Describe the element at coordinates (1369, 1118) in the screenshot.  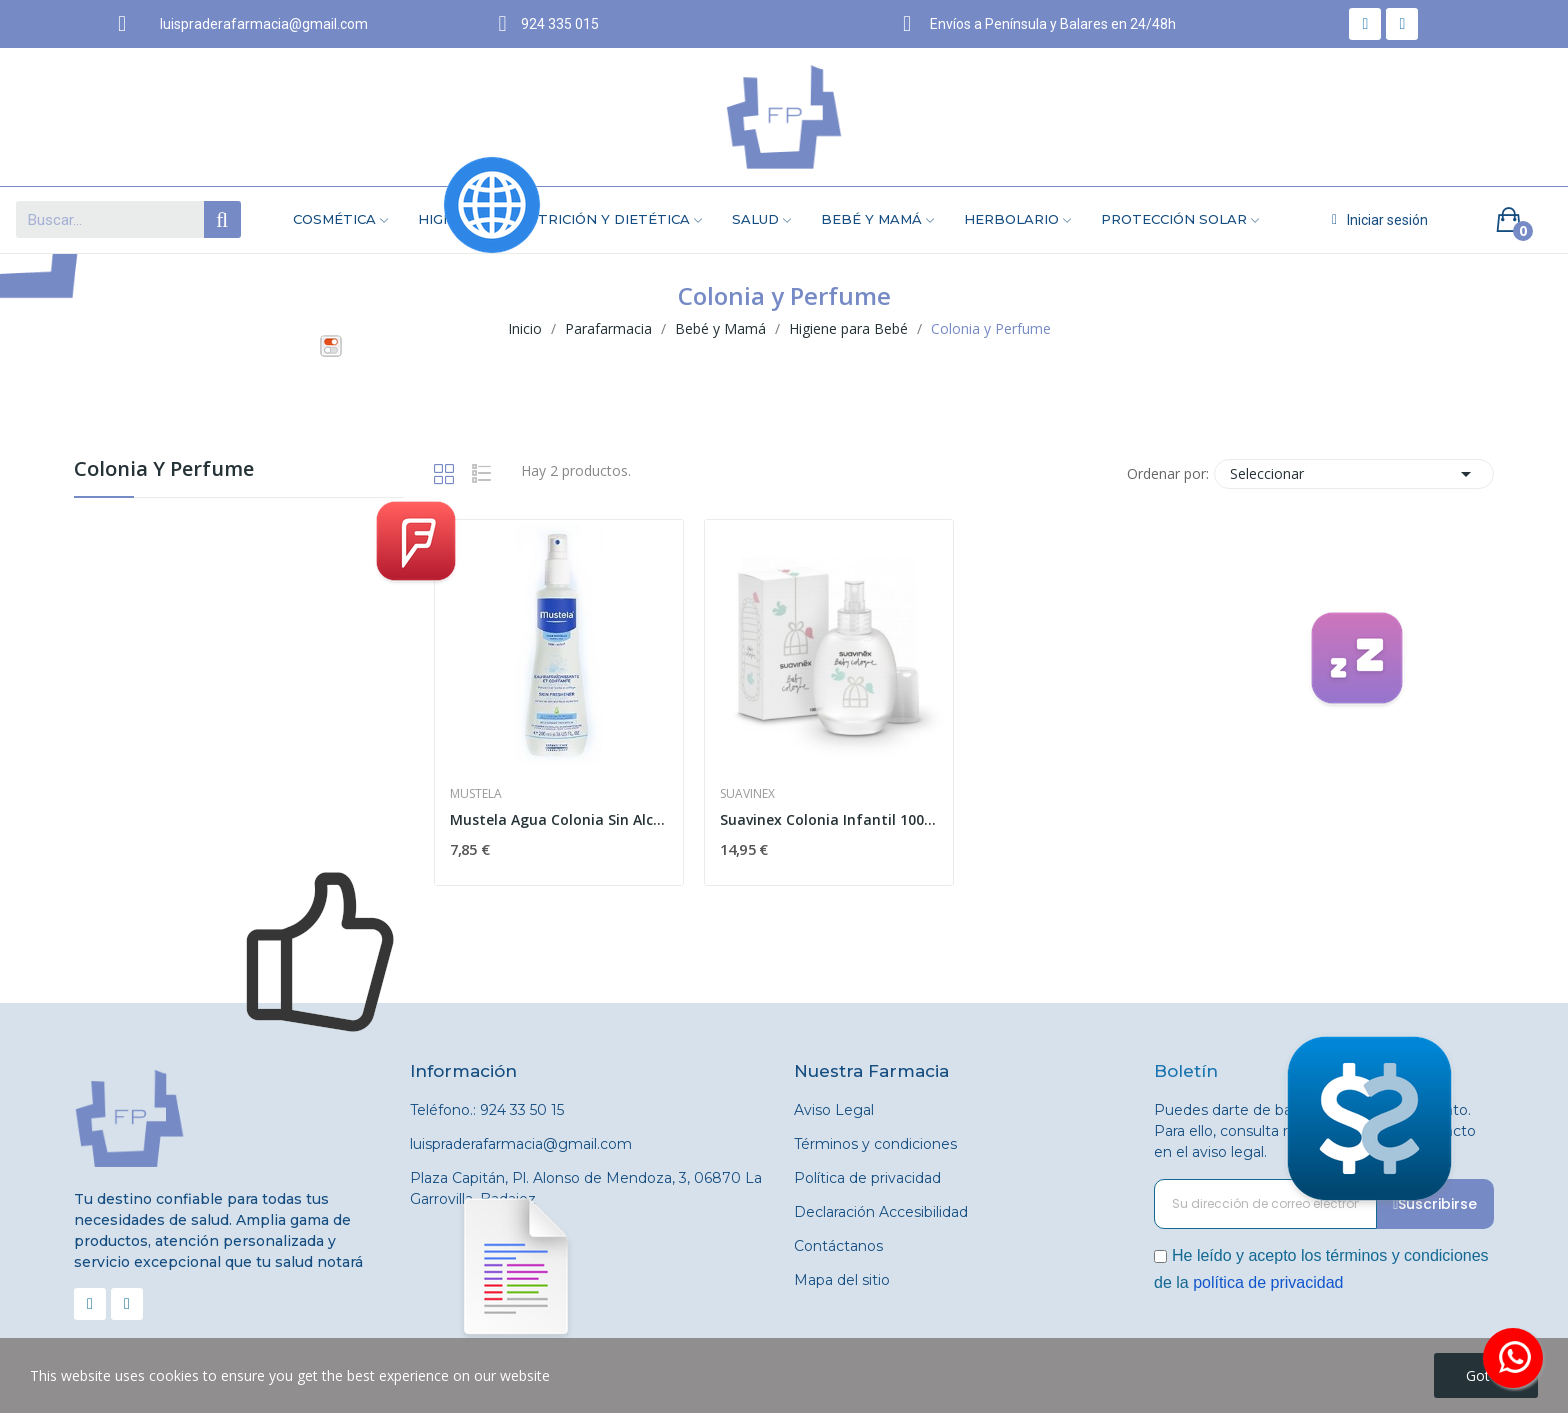
I see `open fava, a web interface for beancount accounting` at that location.